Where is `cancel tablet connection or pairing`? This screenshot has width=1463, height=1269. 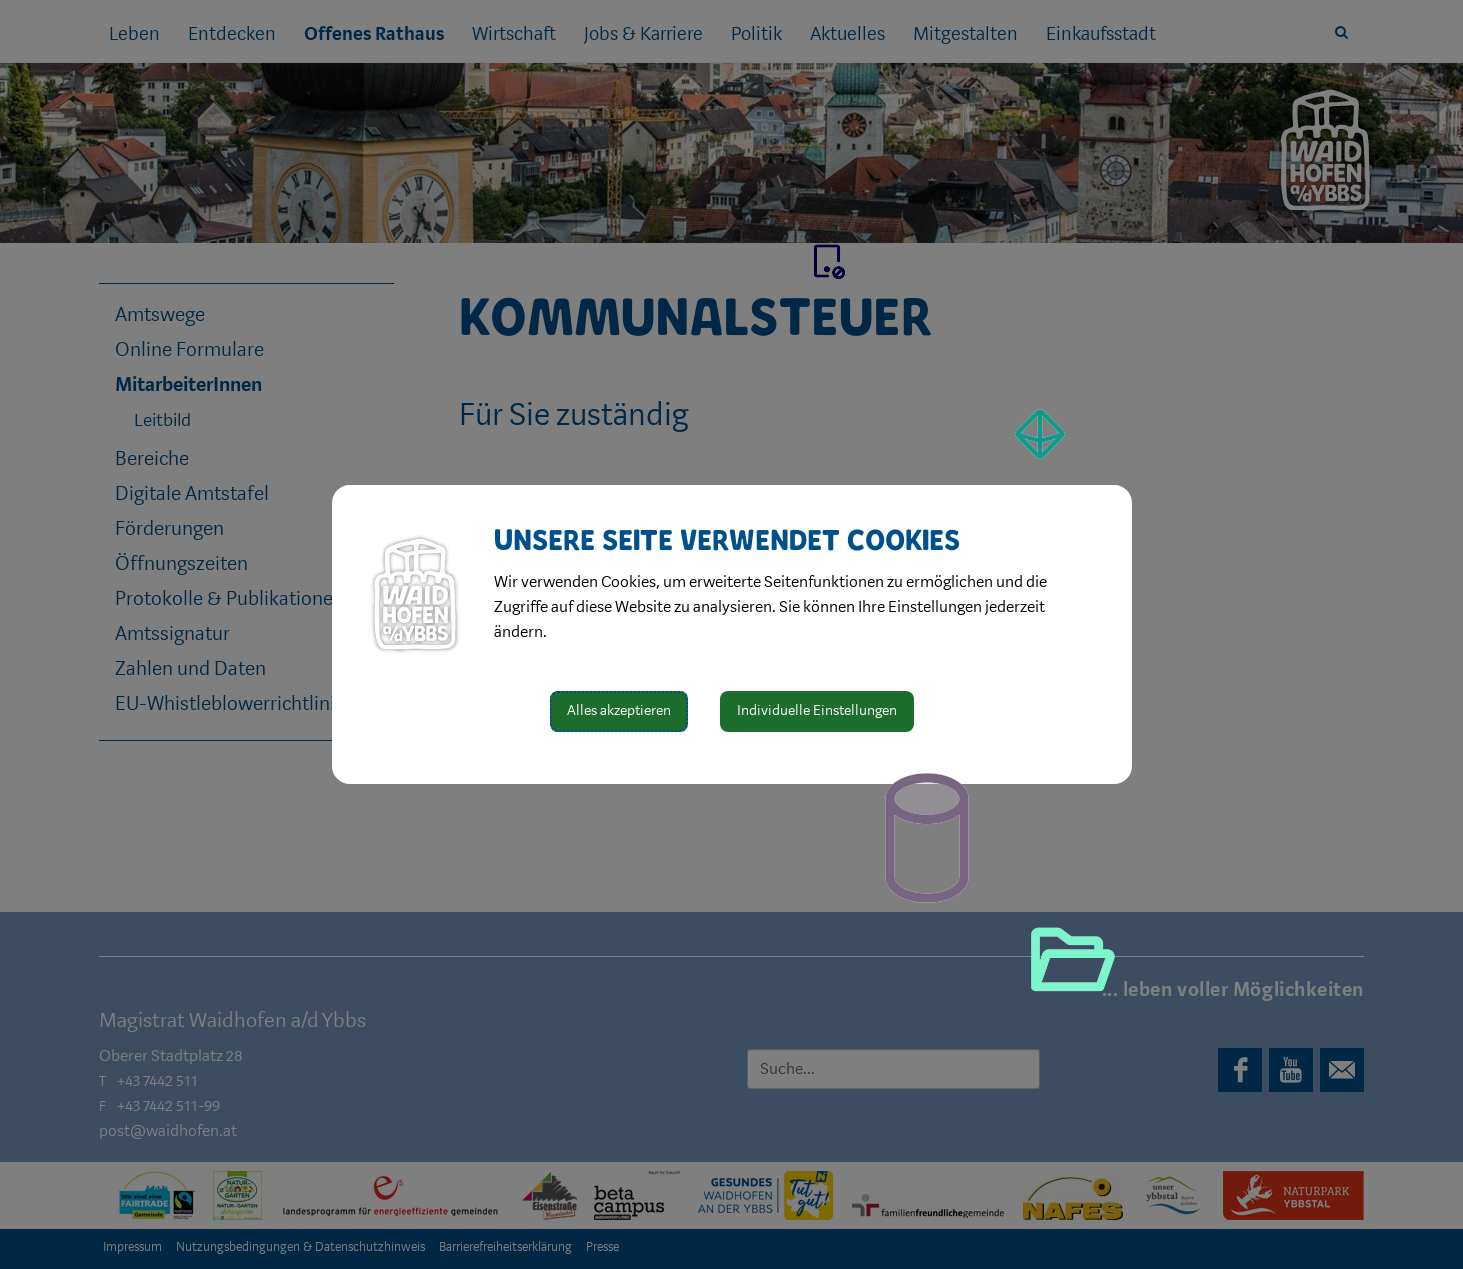 cancel tablet connection or pairing is located at coordinates (827, 261).